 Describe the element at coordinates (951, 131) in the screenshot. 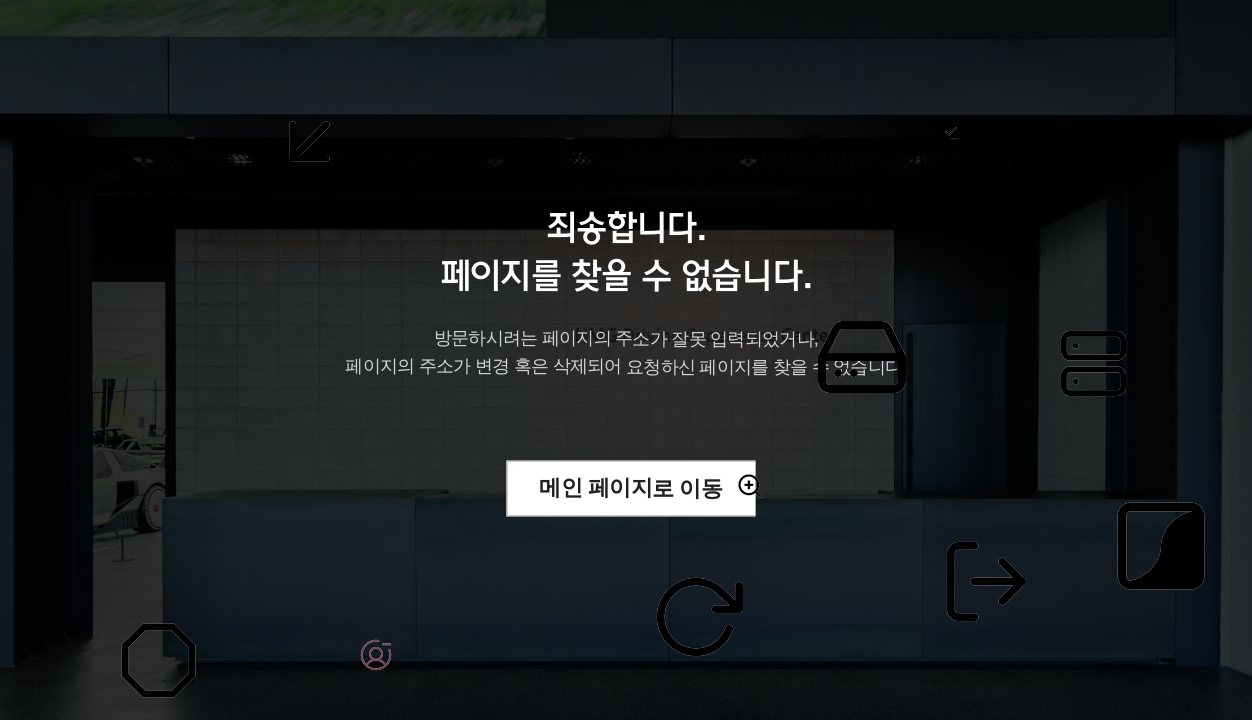

I see `confirm or submit an action` at that location.